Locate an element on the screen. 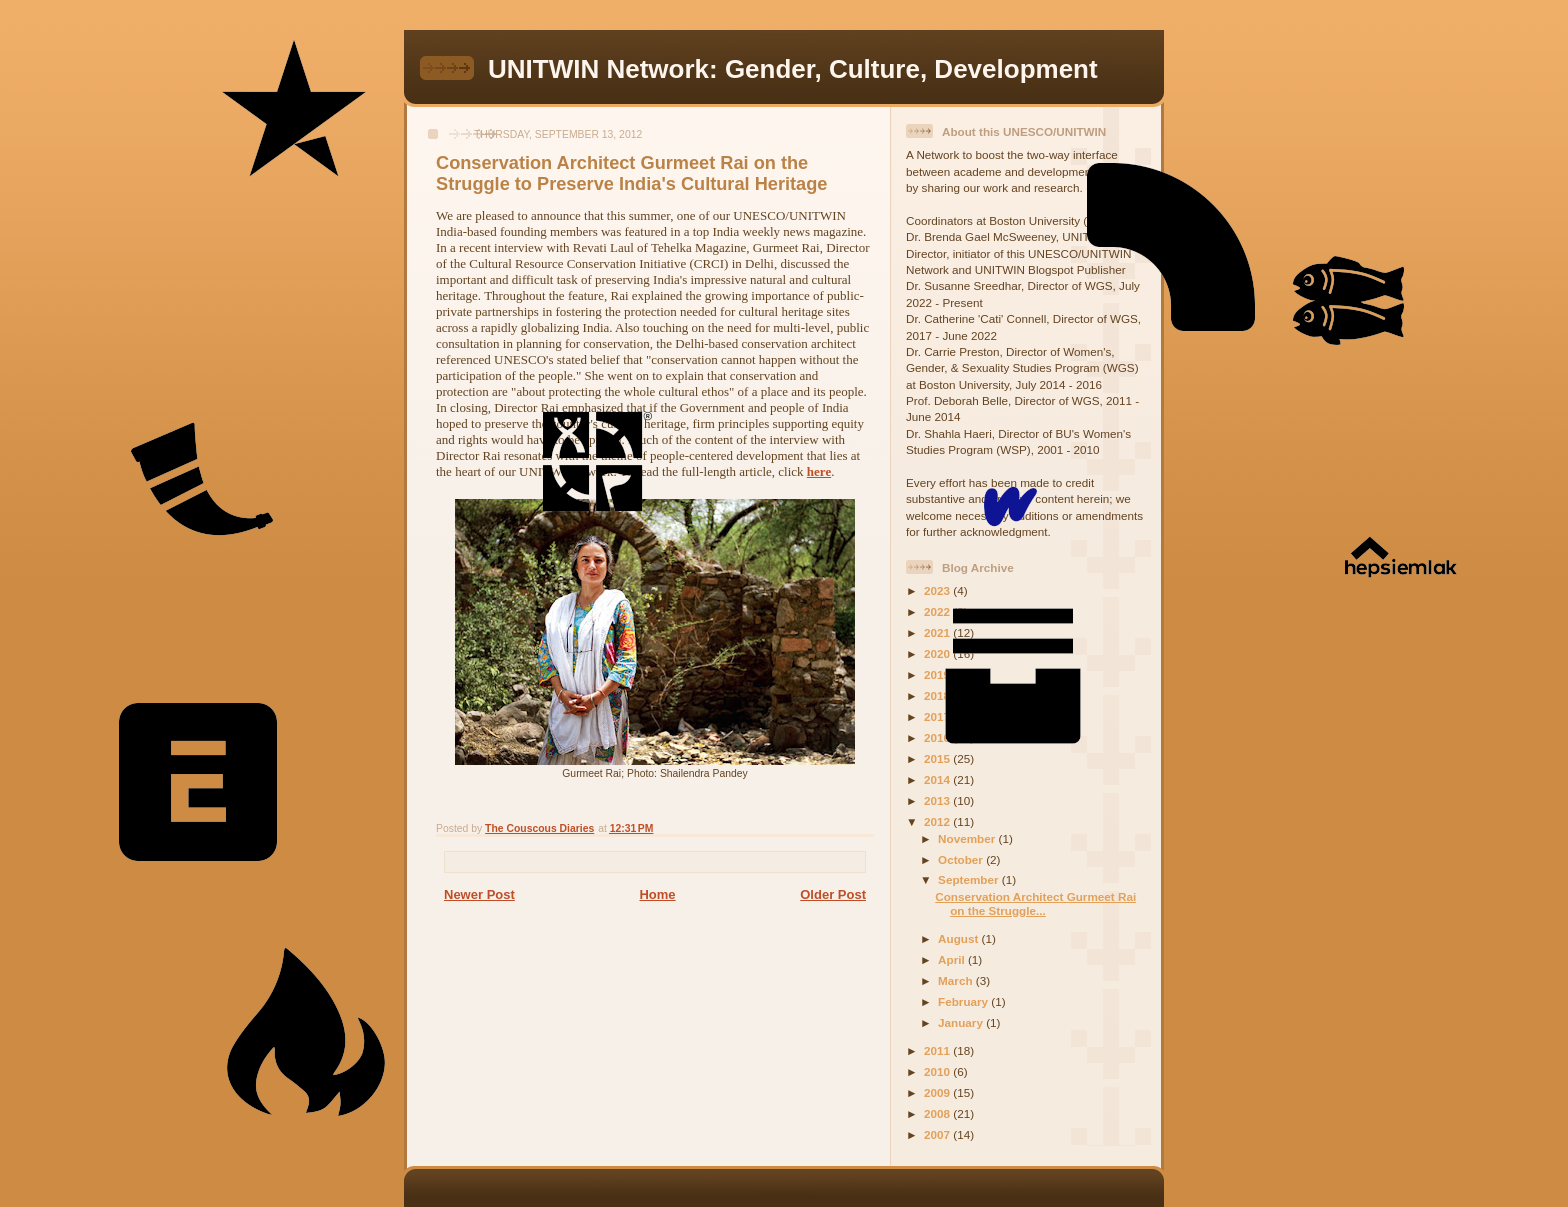 This screenshot has height=1207, width=1568. access archived files or documents is located at coordinates (1013, 676).